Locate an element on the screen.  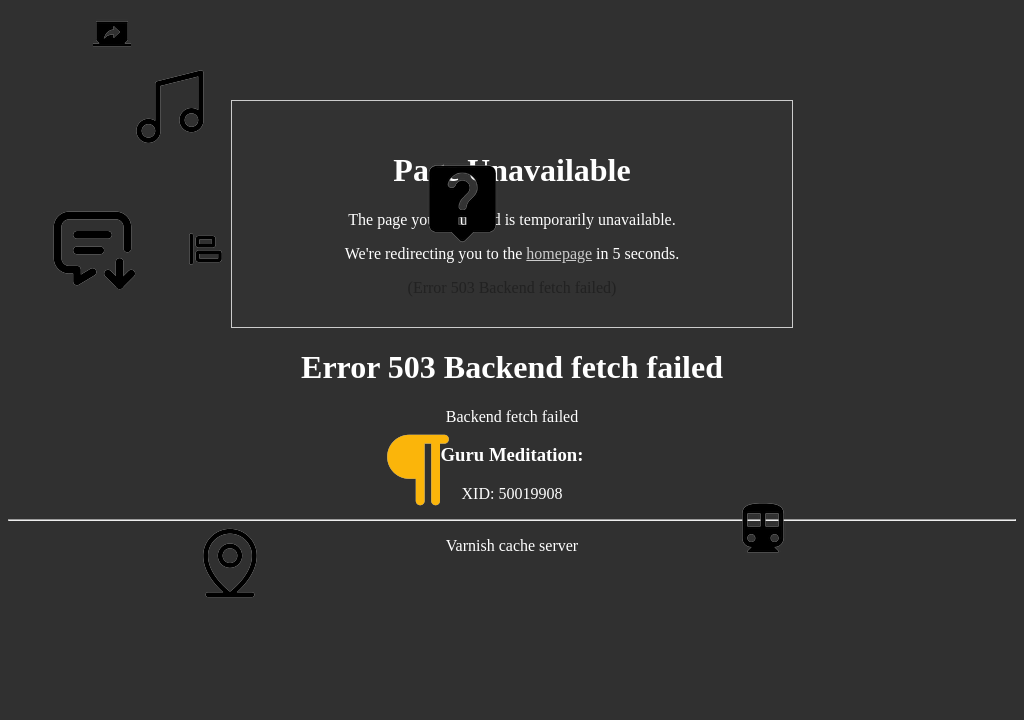
access live help or support chat is located at coordinates (462, 202).